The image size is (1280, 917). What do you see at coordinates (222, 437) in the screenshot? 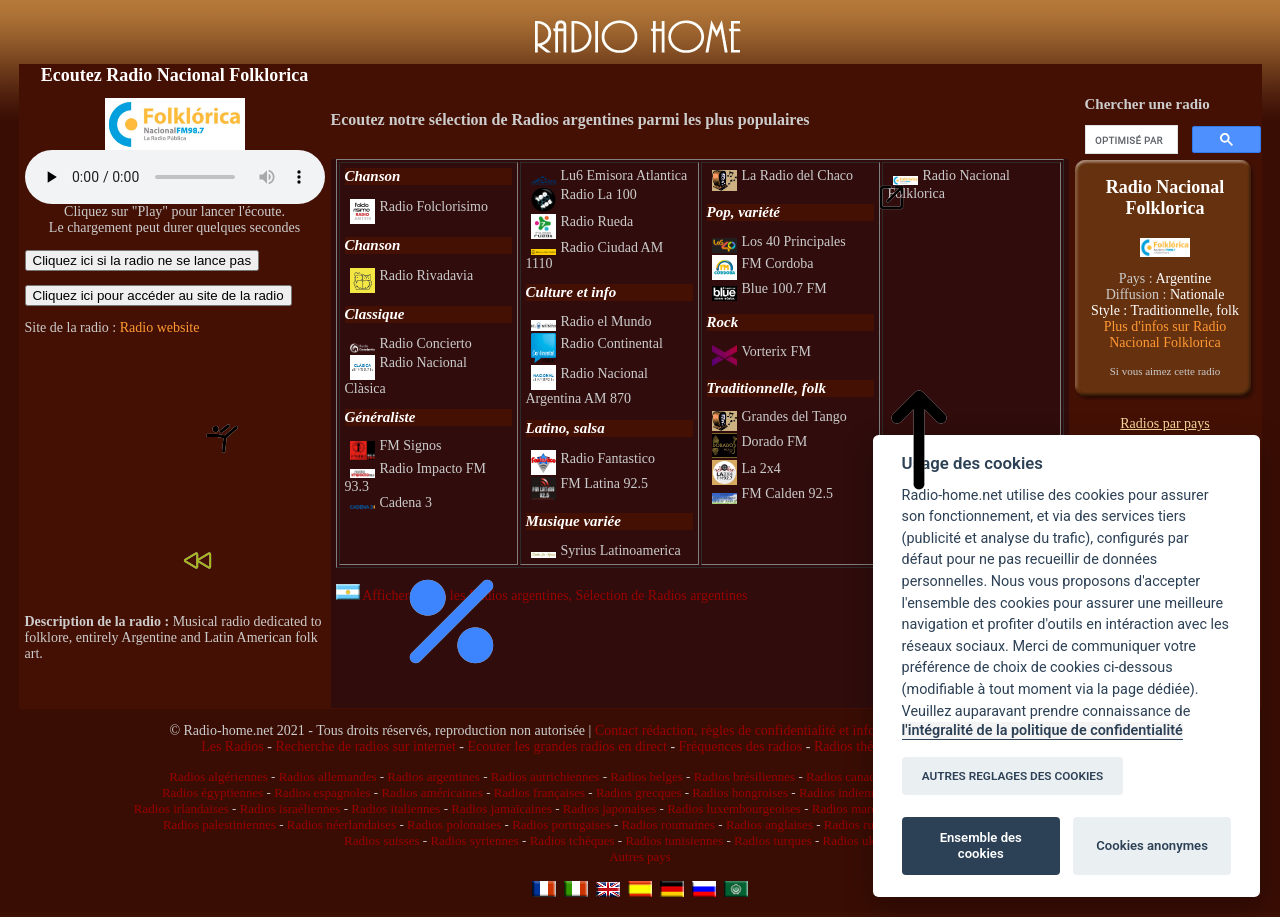
I see `view gymnastics or fitness activities` at bounding box center [222, 437].